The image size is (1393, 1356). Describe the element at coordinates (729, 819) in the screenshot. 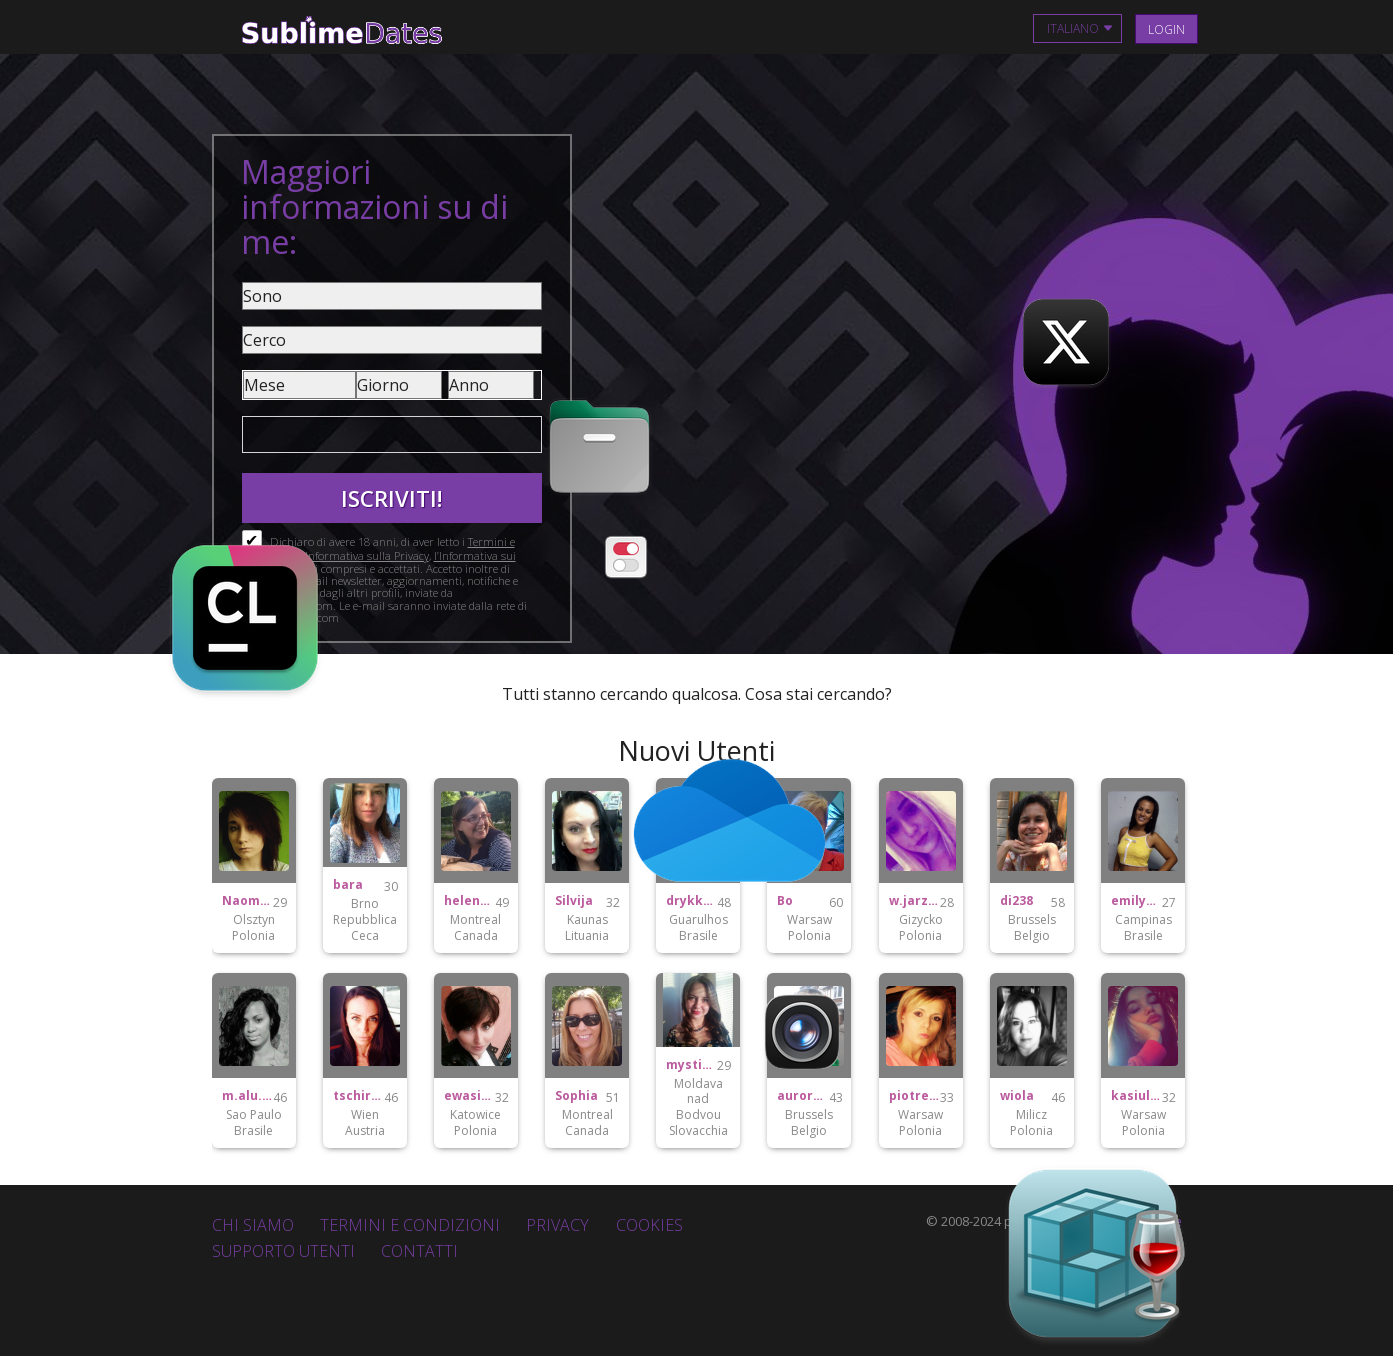

I see `open microsoft onedrive` at that location.